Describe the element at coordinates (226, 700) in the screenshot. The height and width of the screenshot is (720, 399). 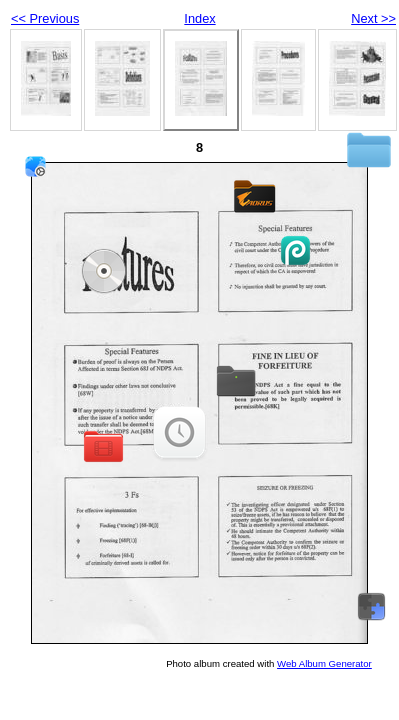
I see `adjust parameter behavior settings` at that location.